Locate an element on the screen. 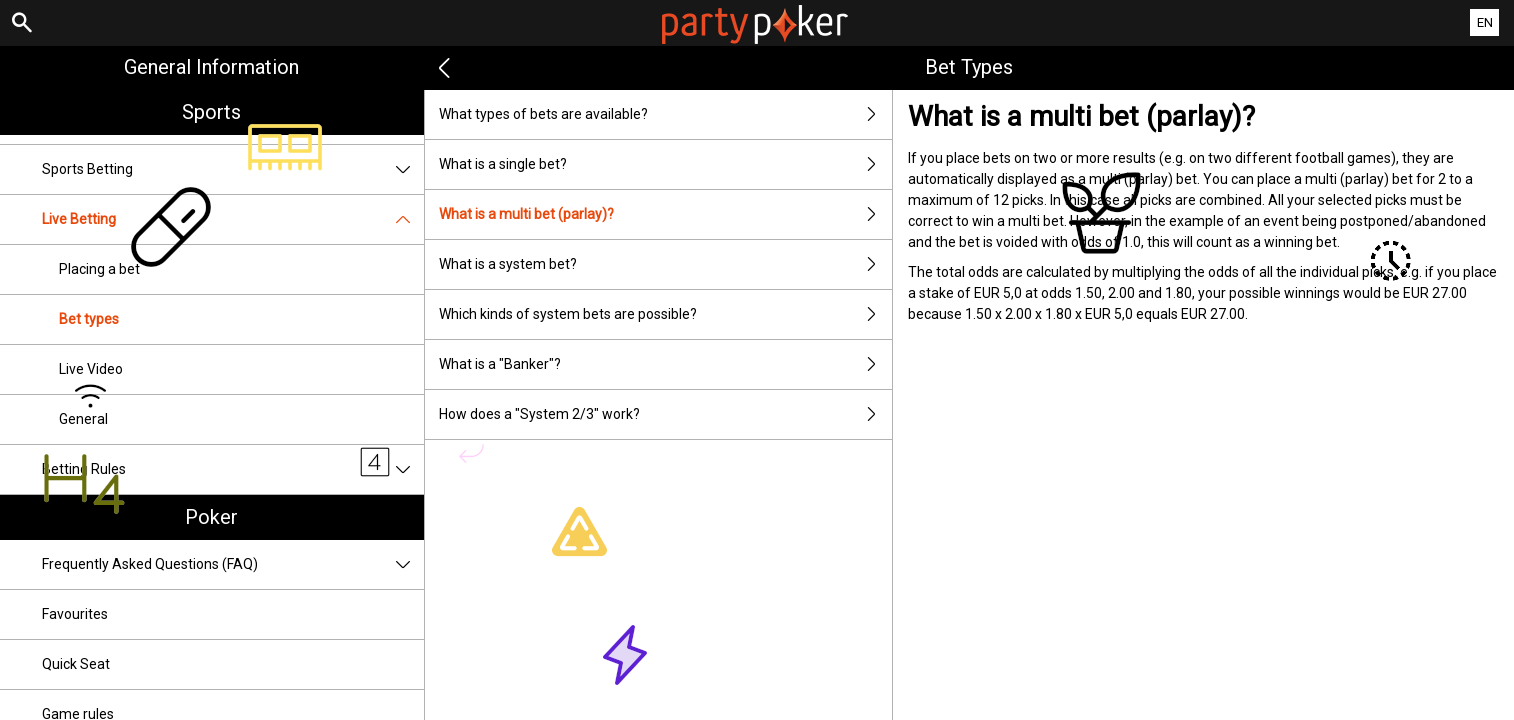 The image size is (1514, 720). quick actions or shortcuts is located at coordinates (625, 655).